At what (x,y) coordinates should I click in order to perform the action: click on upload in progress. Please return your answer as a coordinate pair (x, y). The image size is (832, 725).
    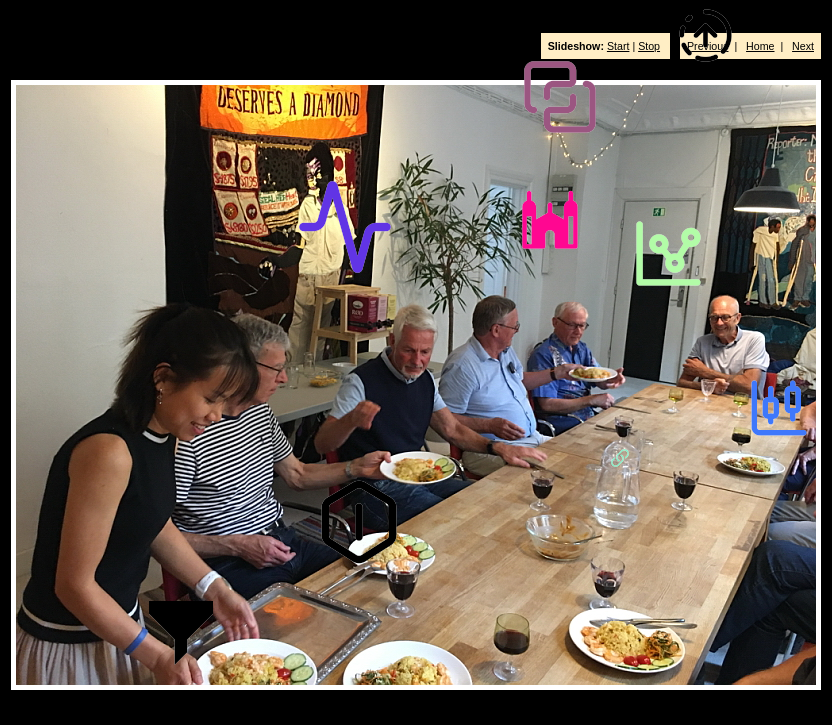
    Looking at the image, I should click on (705, 35).